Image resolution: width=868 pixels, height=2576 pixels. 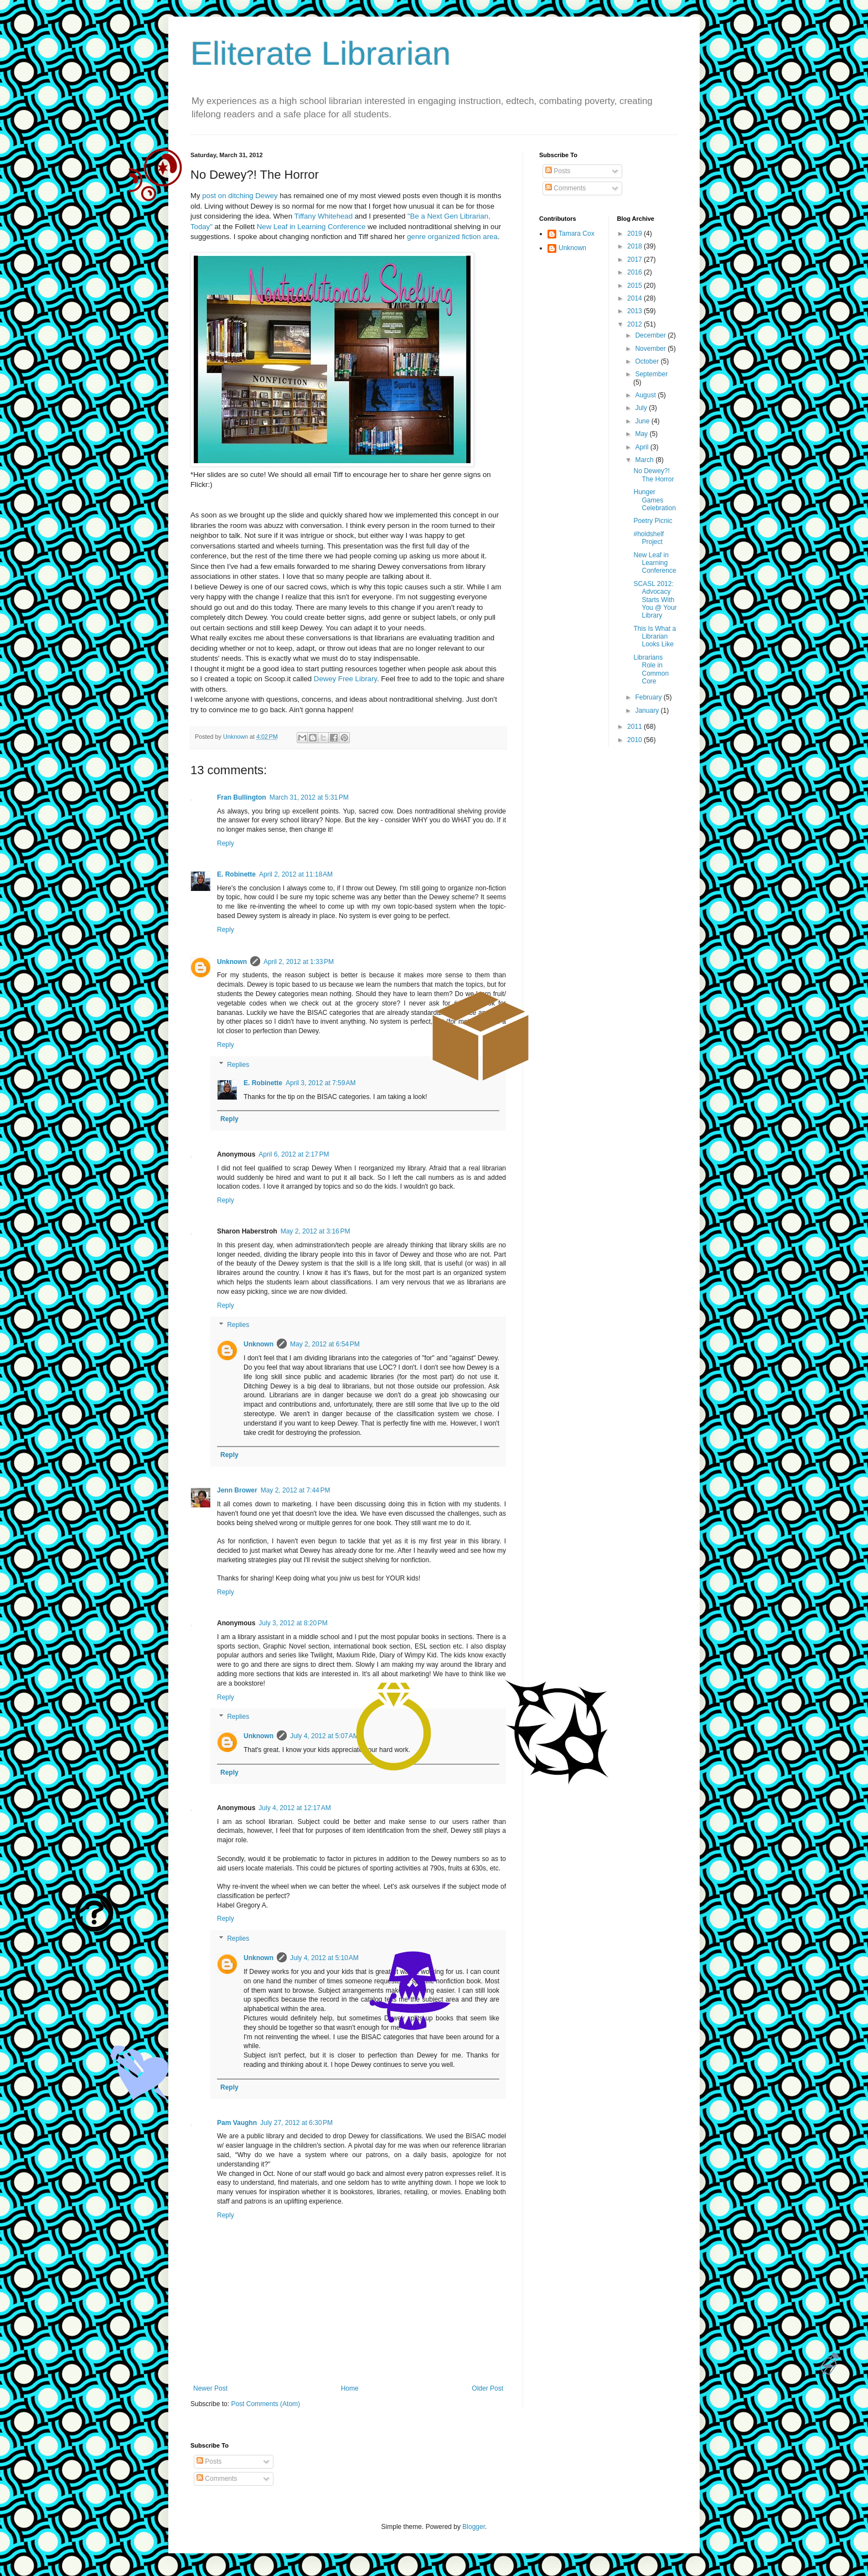 I want to click on indicates magic or spell activation, so click(x=557, y=1730).